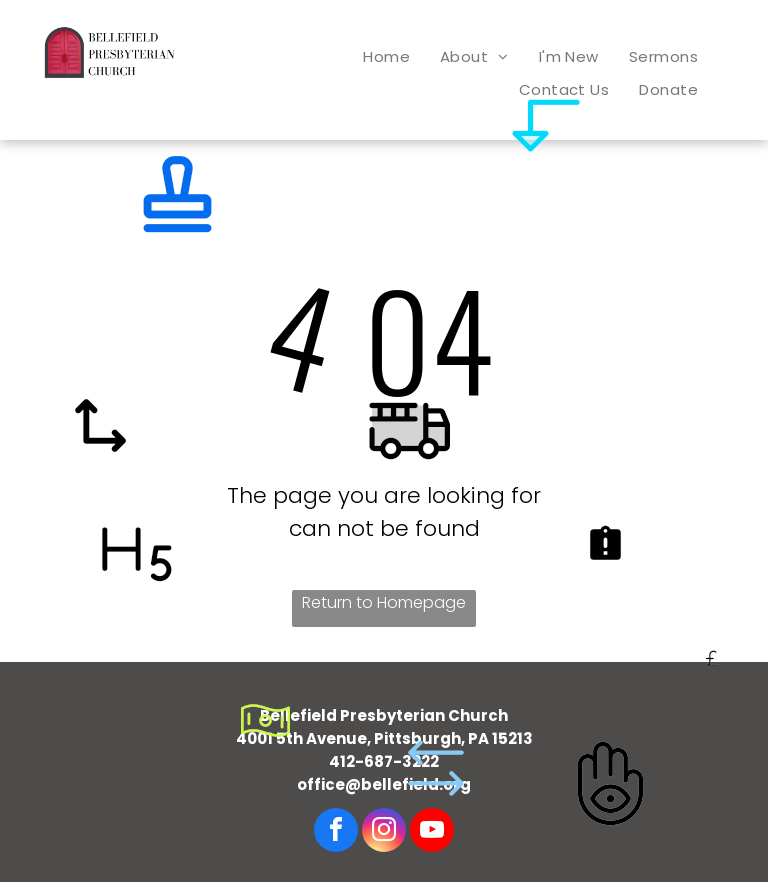 The image size is (768, 882). What do you see at coordinates (265, 720) in the screenshot?
I see `view currency or payment options` at bounding box center [265, 720].